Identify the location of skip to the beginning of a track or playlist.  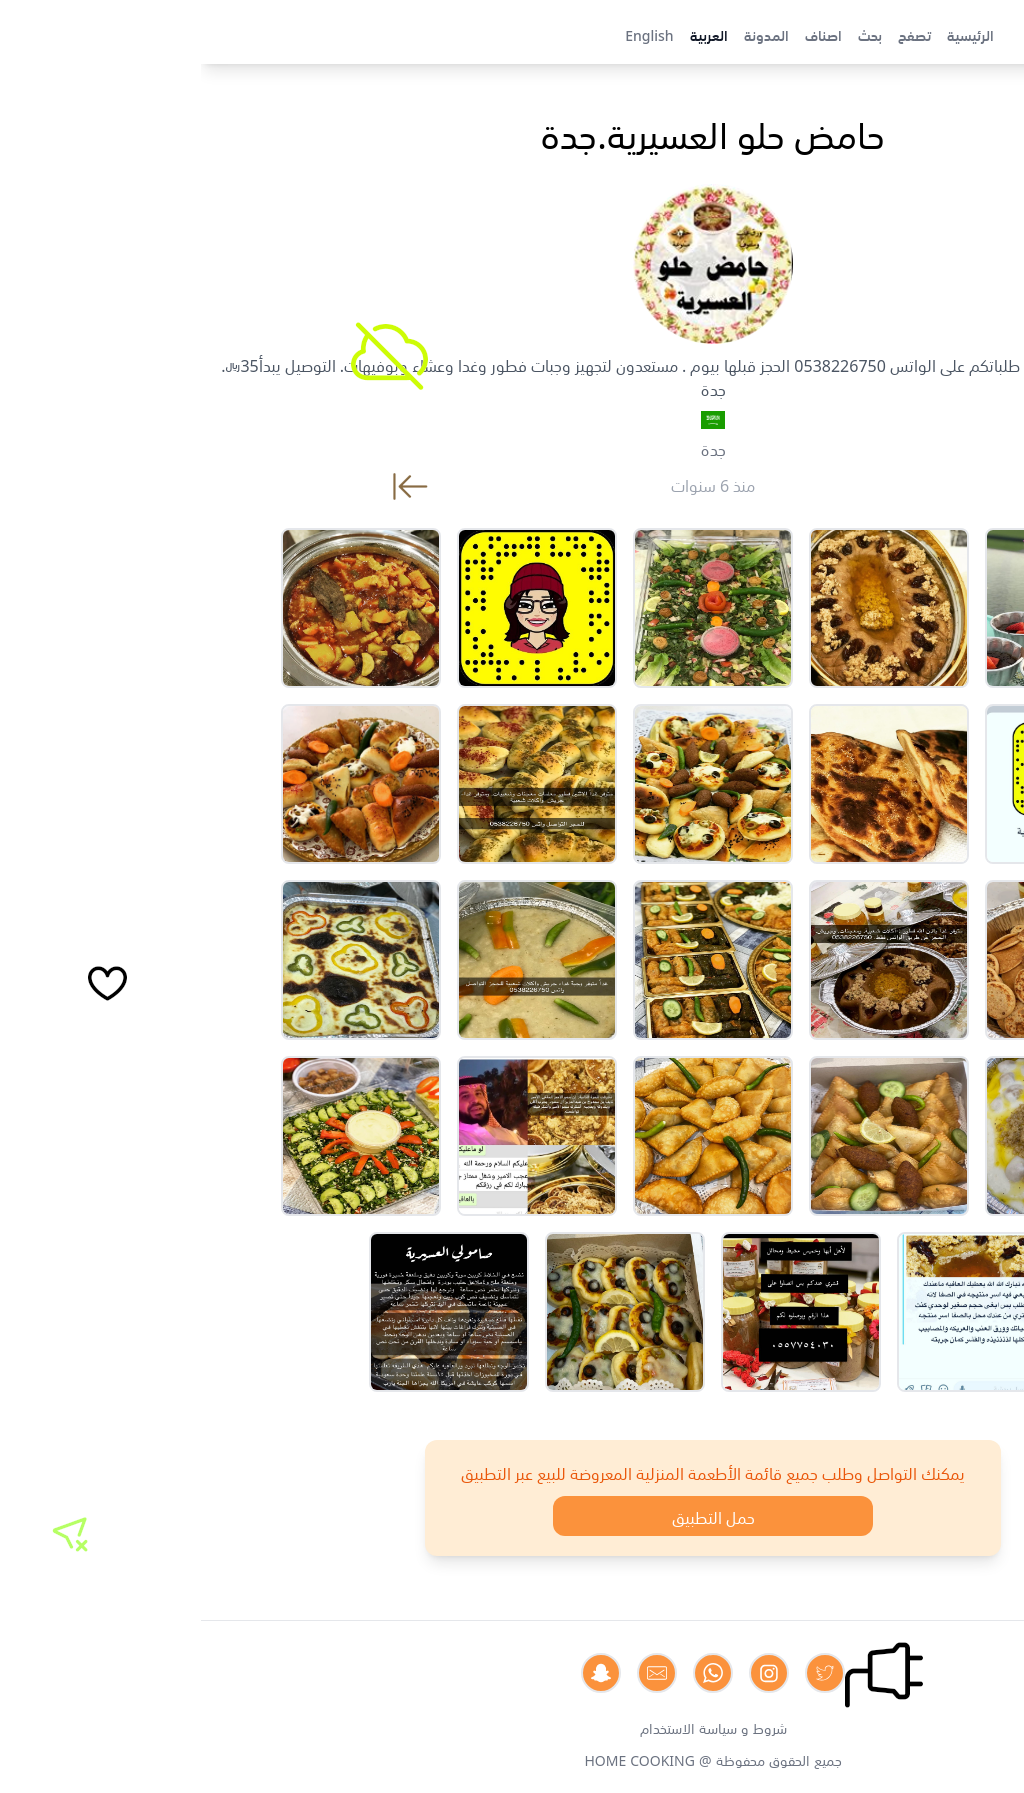
(409, 486).